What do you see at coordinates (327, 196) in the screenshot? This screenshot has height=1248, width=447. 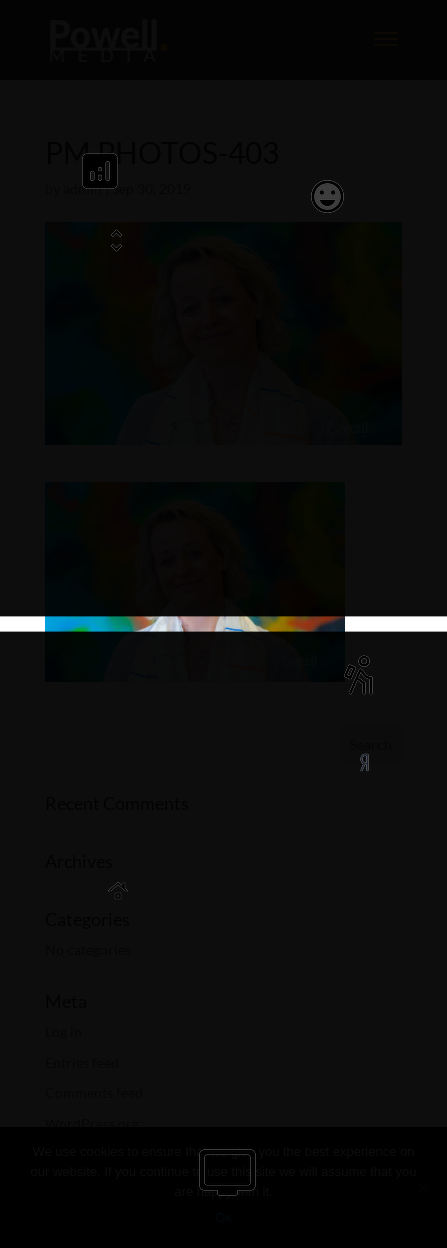 I see `add an emoji or reaction` at bounding box center [327, 196].